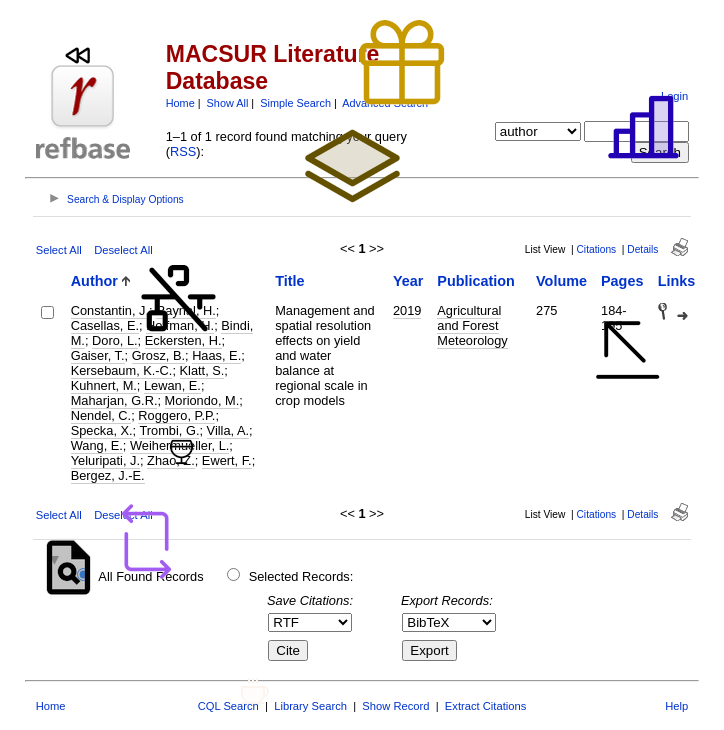 The image size is (724, 730). I want to click on find nearby coffee shops or cafés, so click(254, 692).